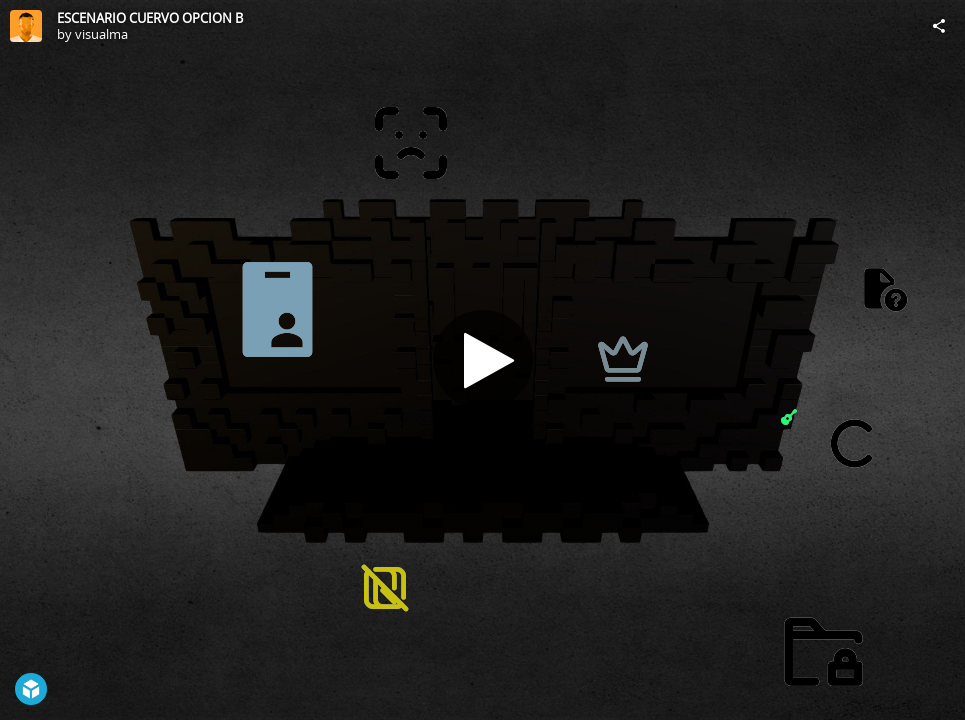  What do you see at coordinates (823, 652) in the screenshot?
I see `access a password-protected folder` at bounding box center [823, 652].